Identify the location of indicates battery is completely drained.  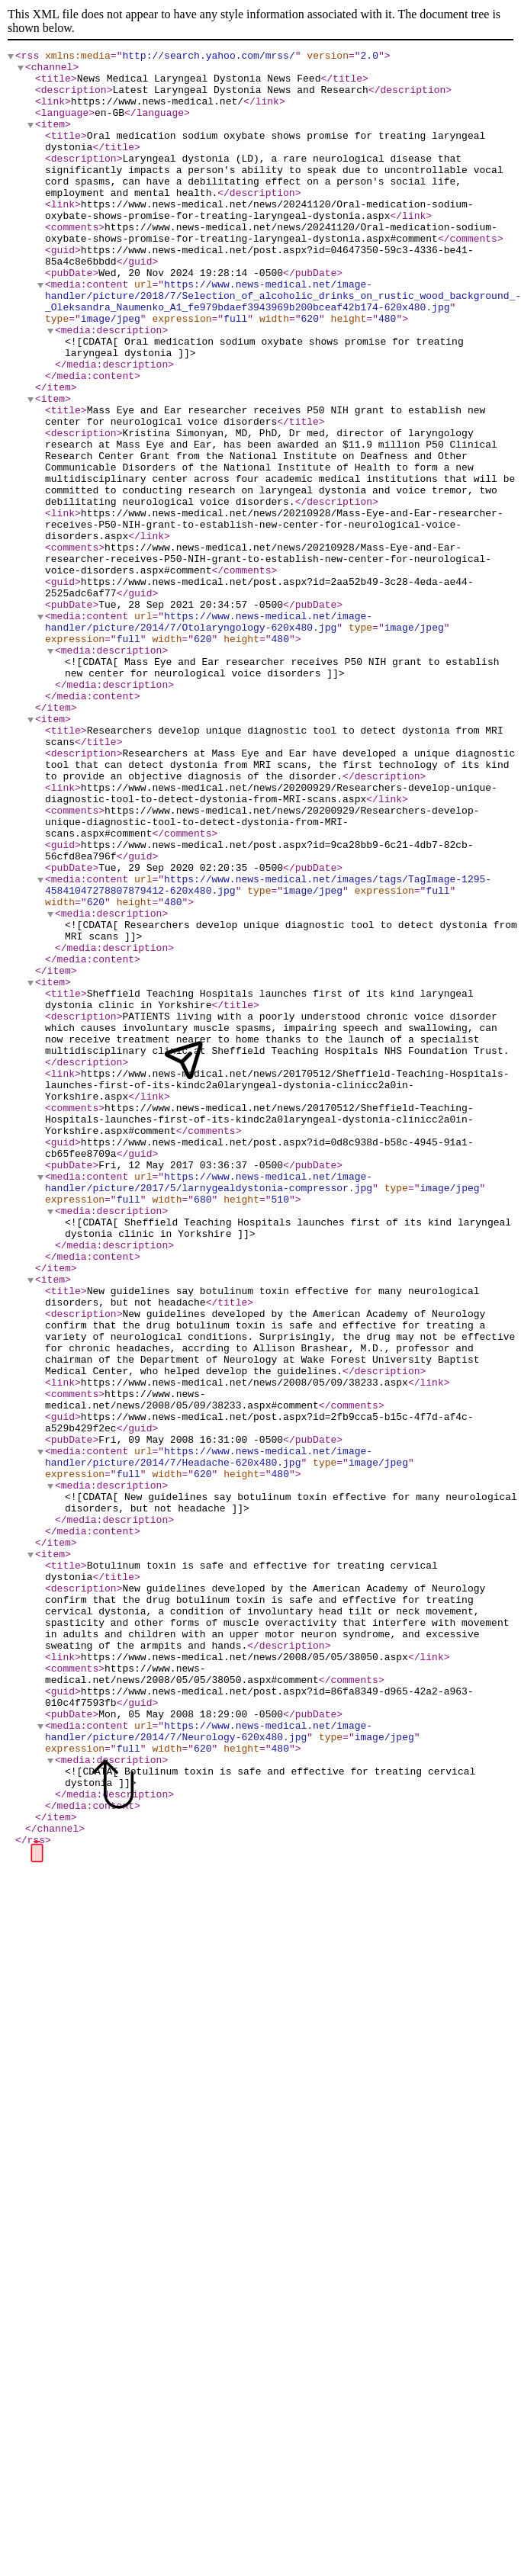
(37, 1852).